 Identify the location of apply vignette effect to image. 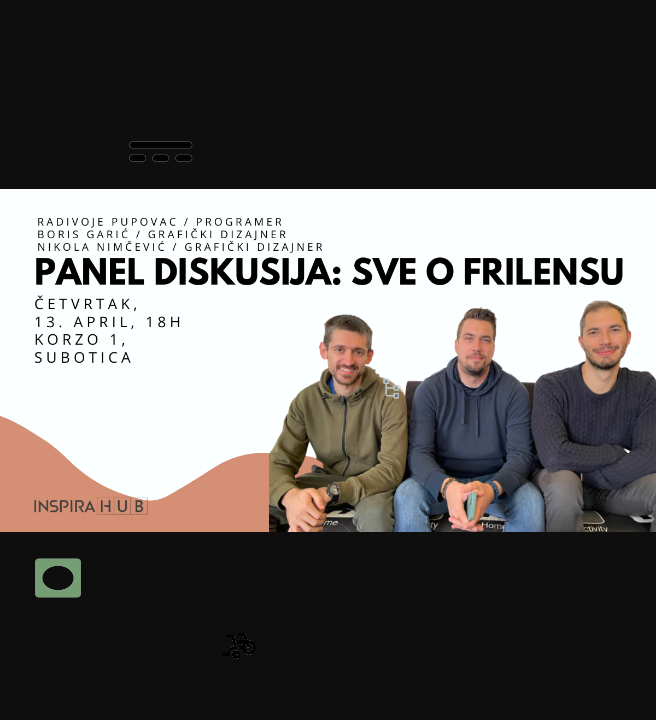
(58, 578).